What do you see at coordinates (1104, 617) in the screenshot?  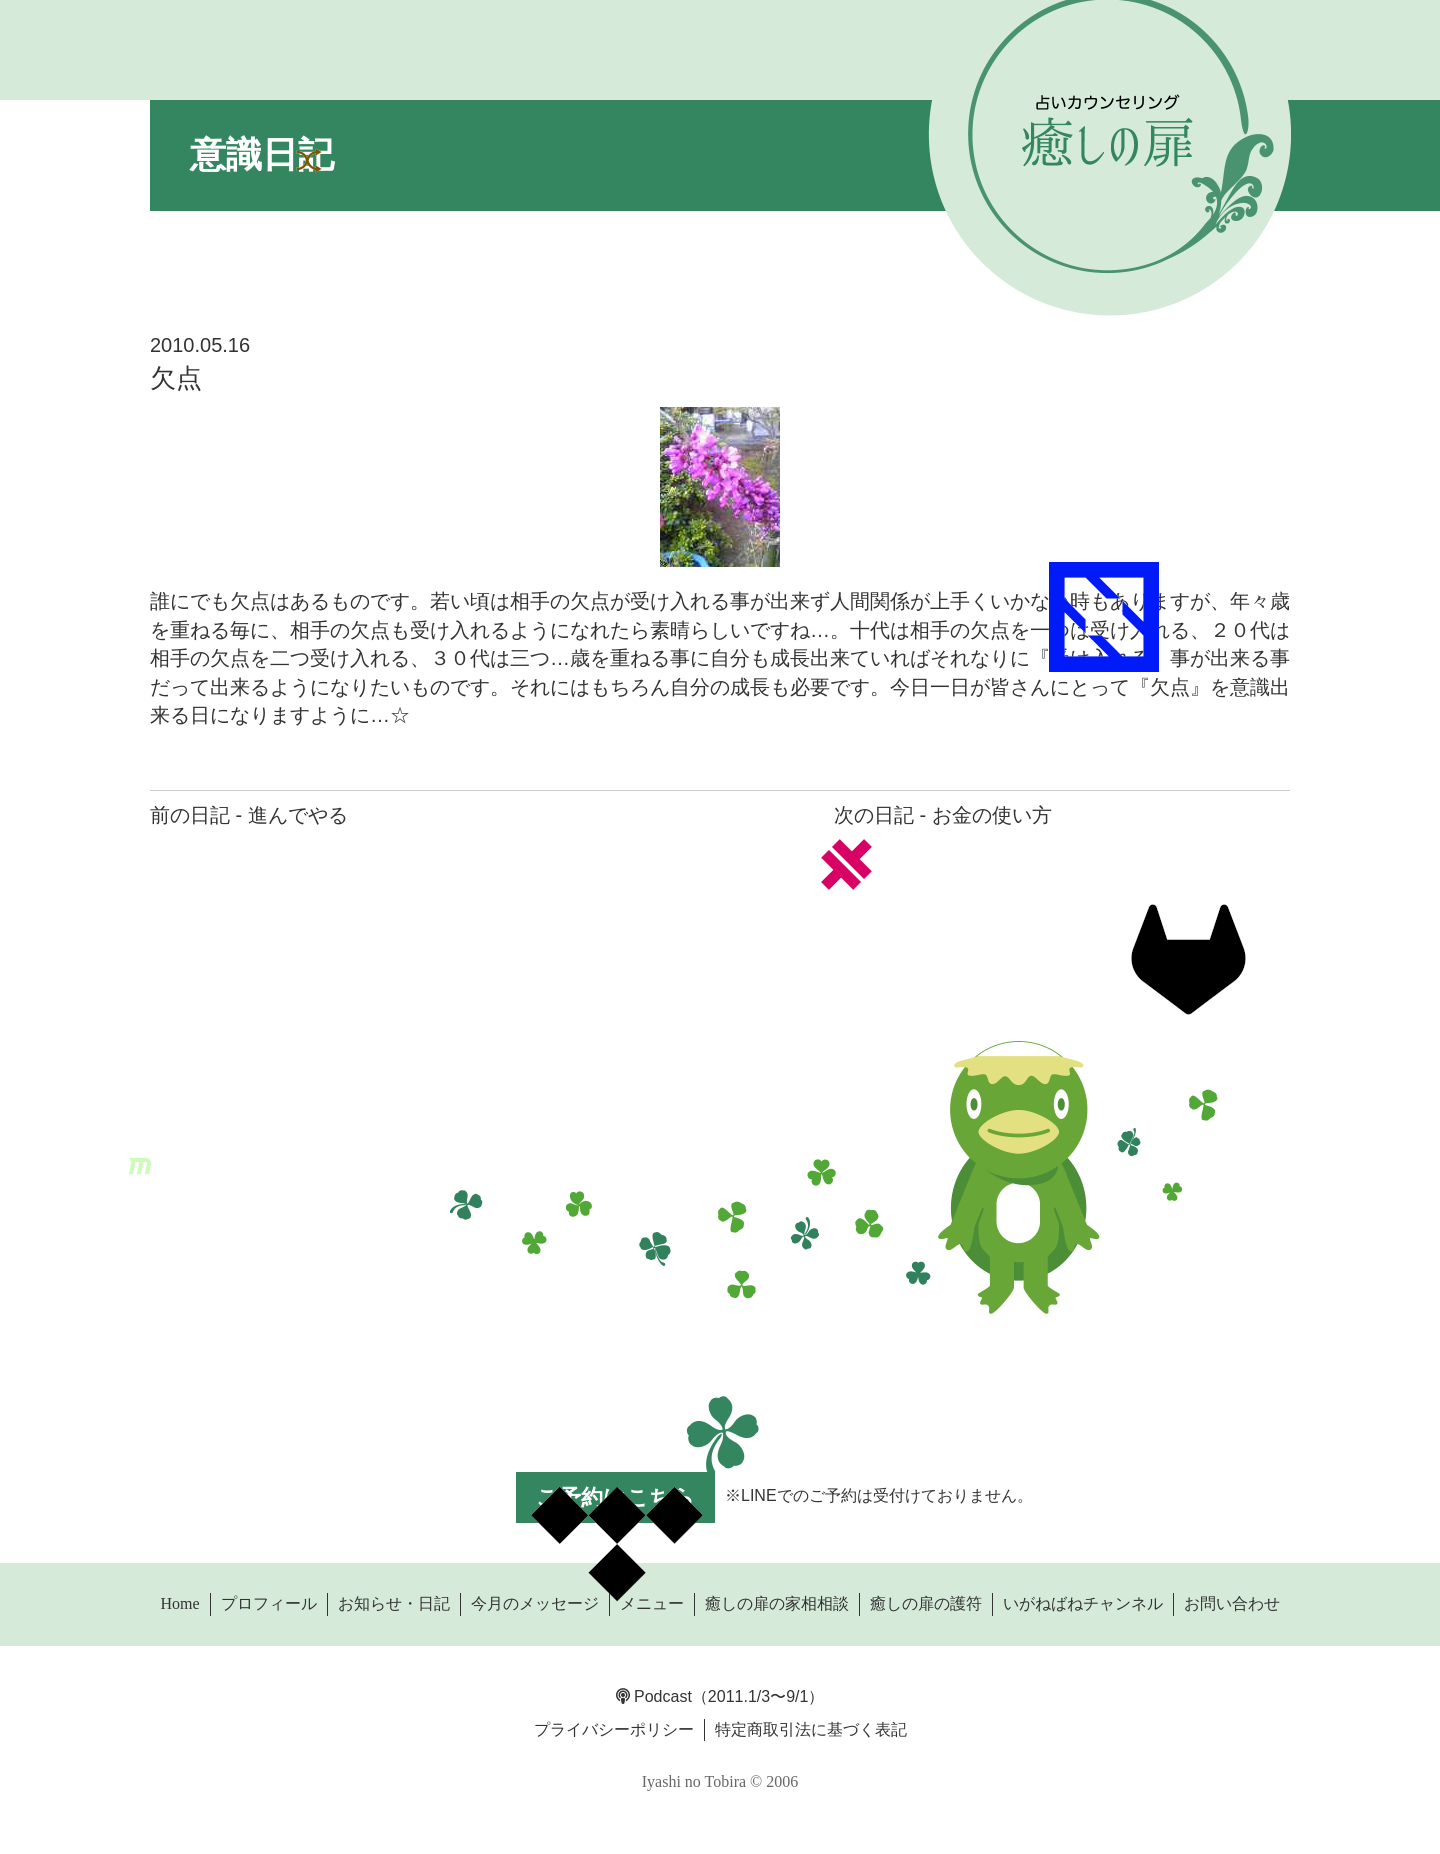 I see `navigate to CNCF (Cloud Native Computing Foundation) website or resources` at bounding box center [1104, 617].